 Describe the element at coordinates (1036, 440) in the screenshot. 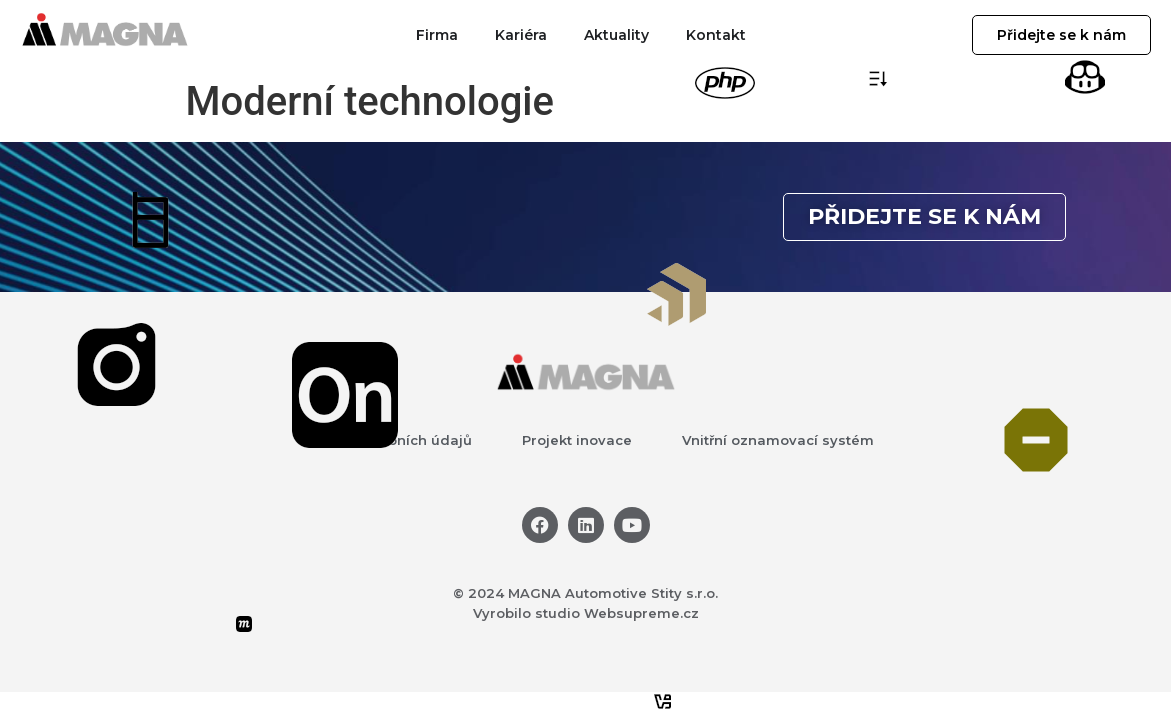

I see `indicates spam or blocked content` at that location.